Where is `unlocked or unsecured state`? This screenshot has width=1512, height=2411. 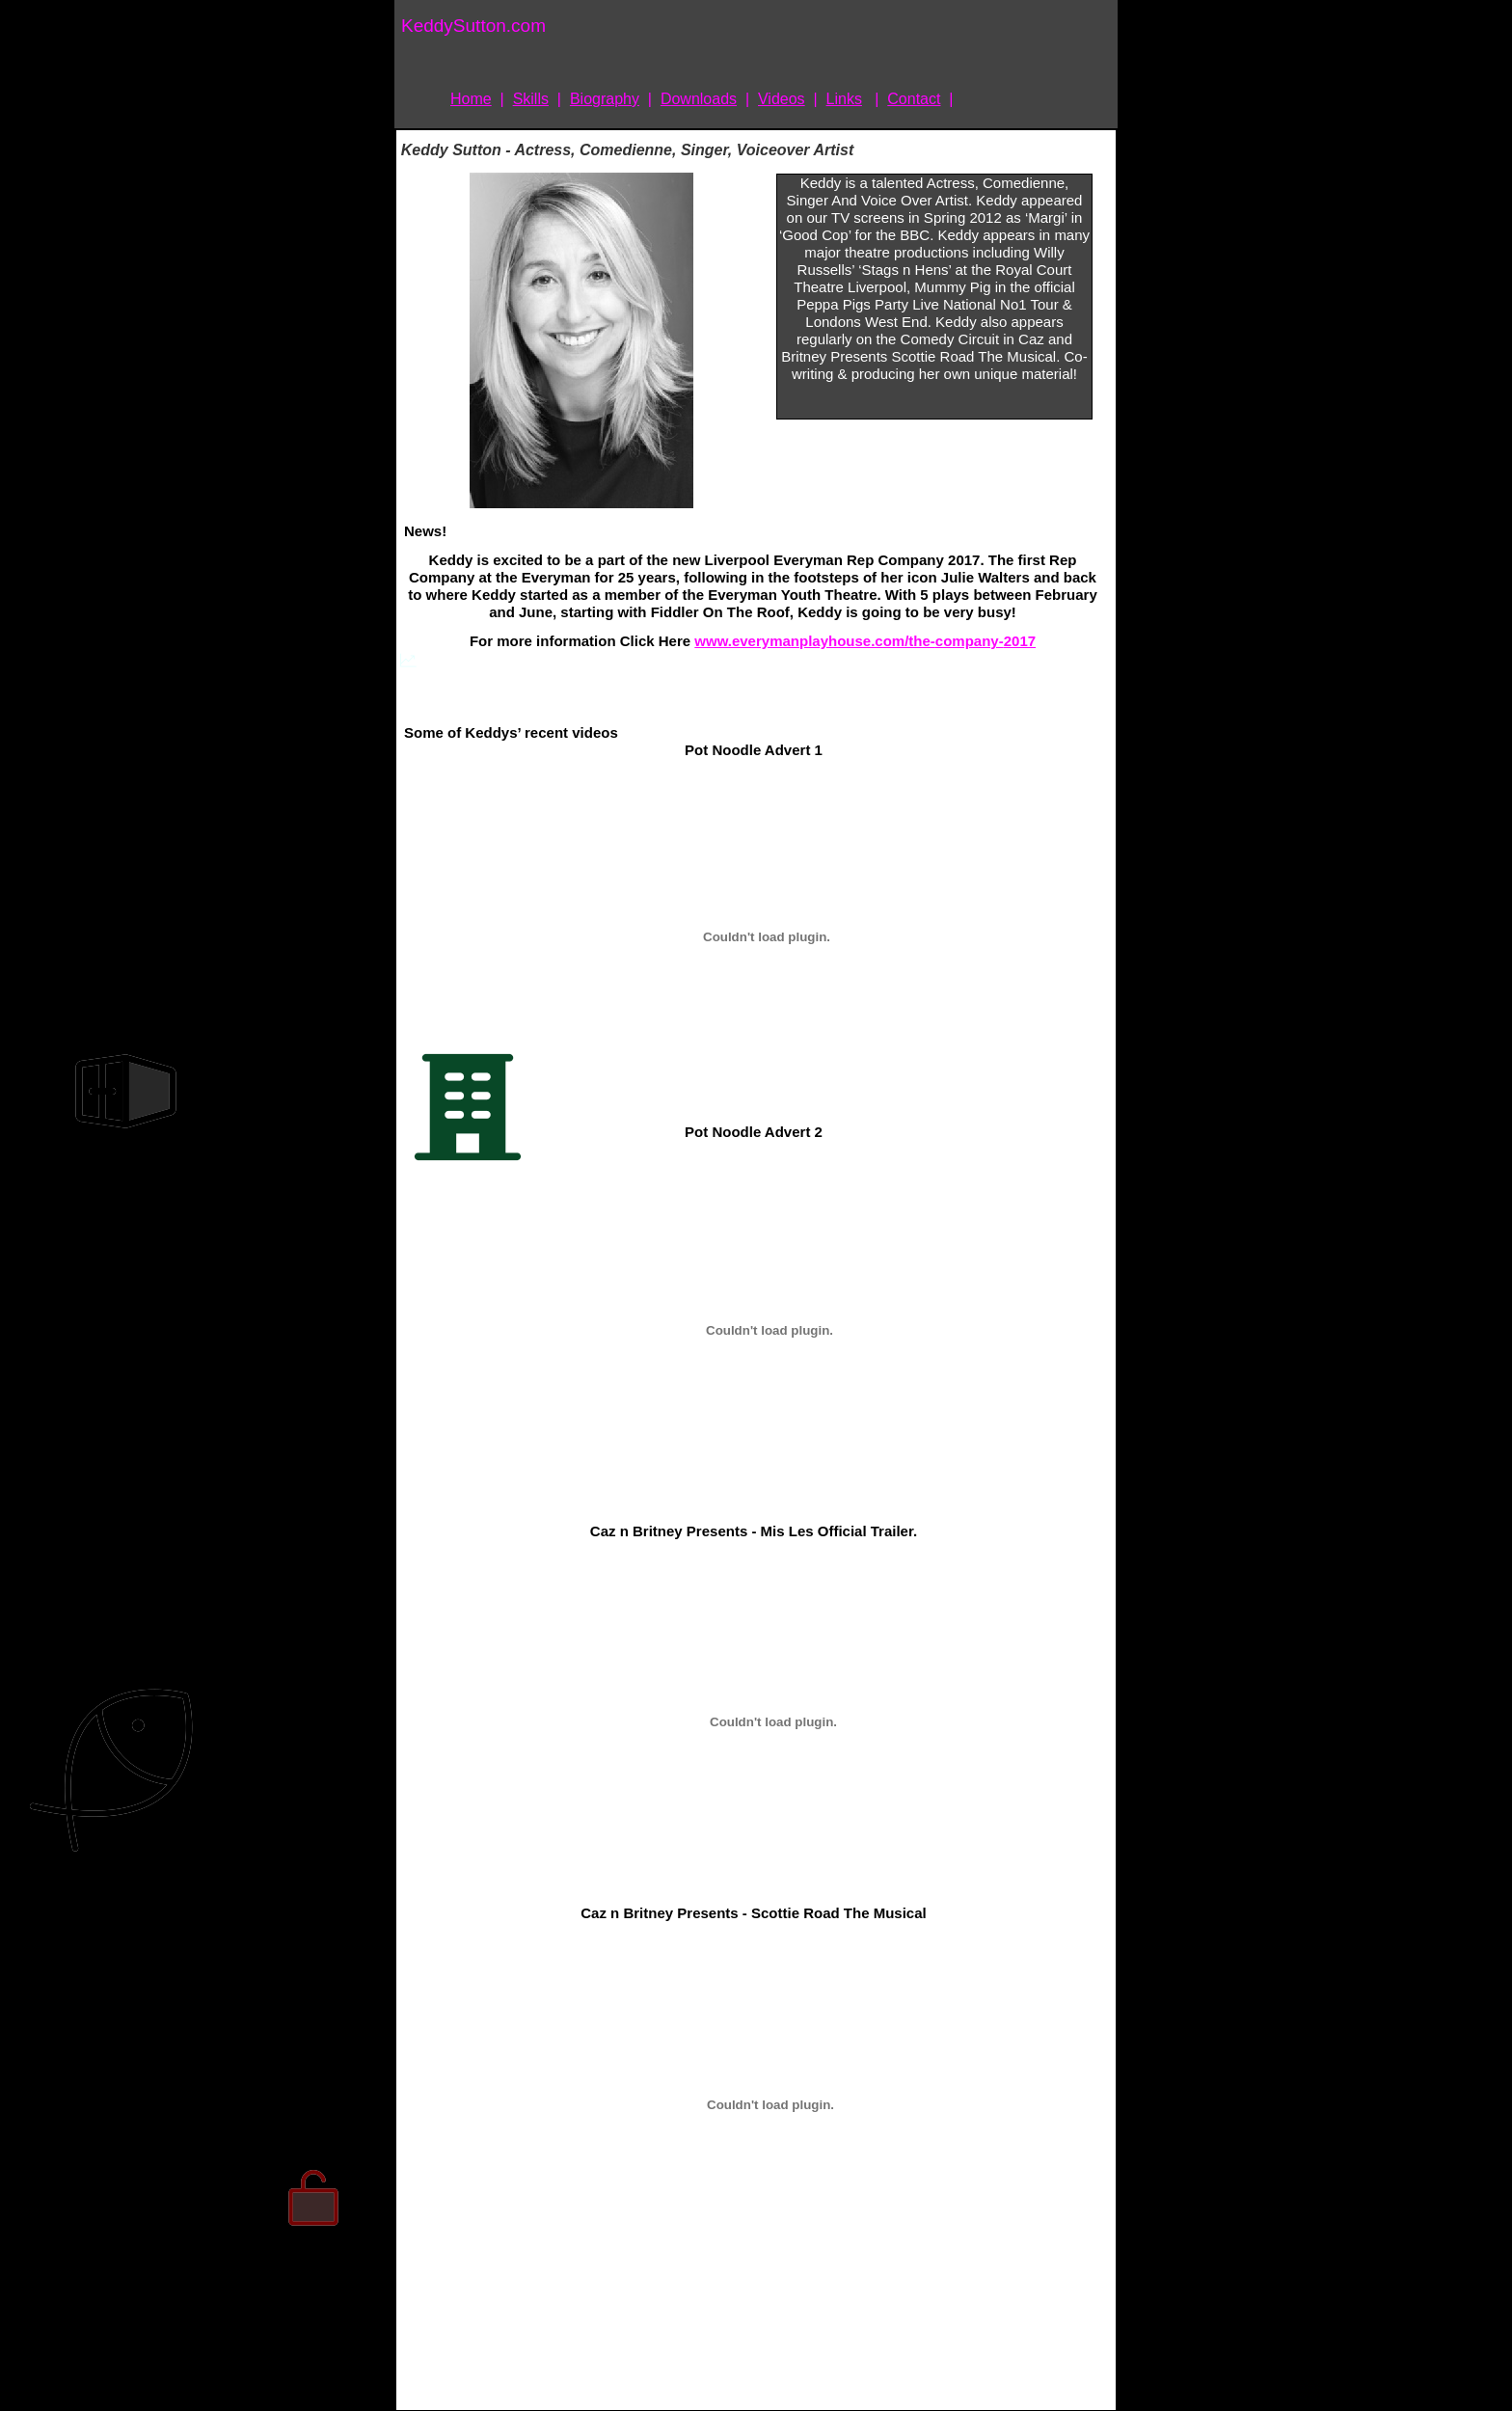 unlocked or unsecured state is located at coordinates (313, 2201).